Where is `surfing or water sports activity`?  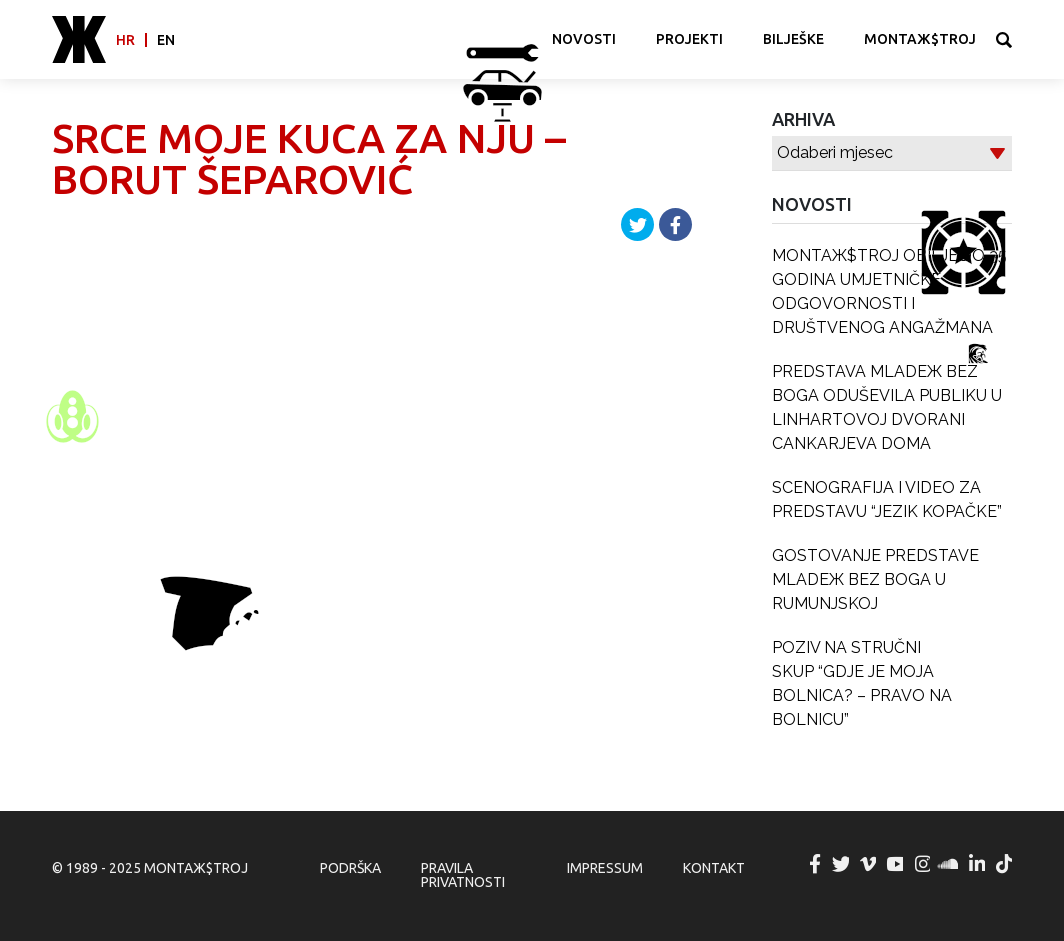
surfing or water sports activity is located at coordinates (978, 353).